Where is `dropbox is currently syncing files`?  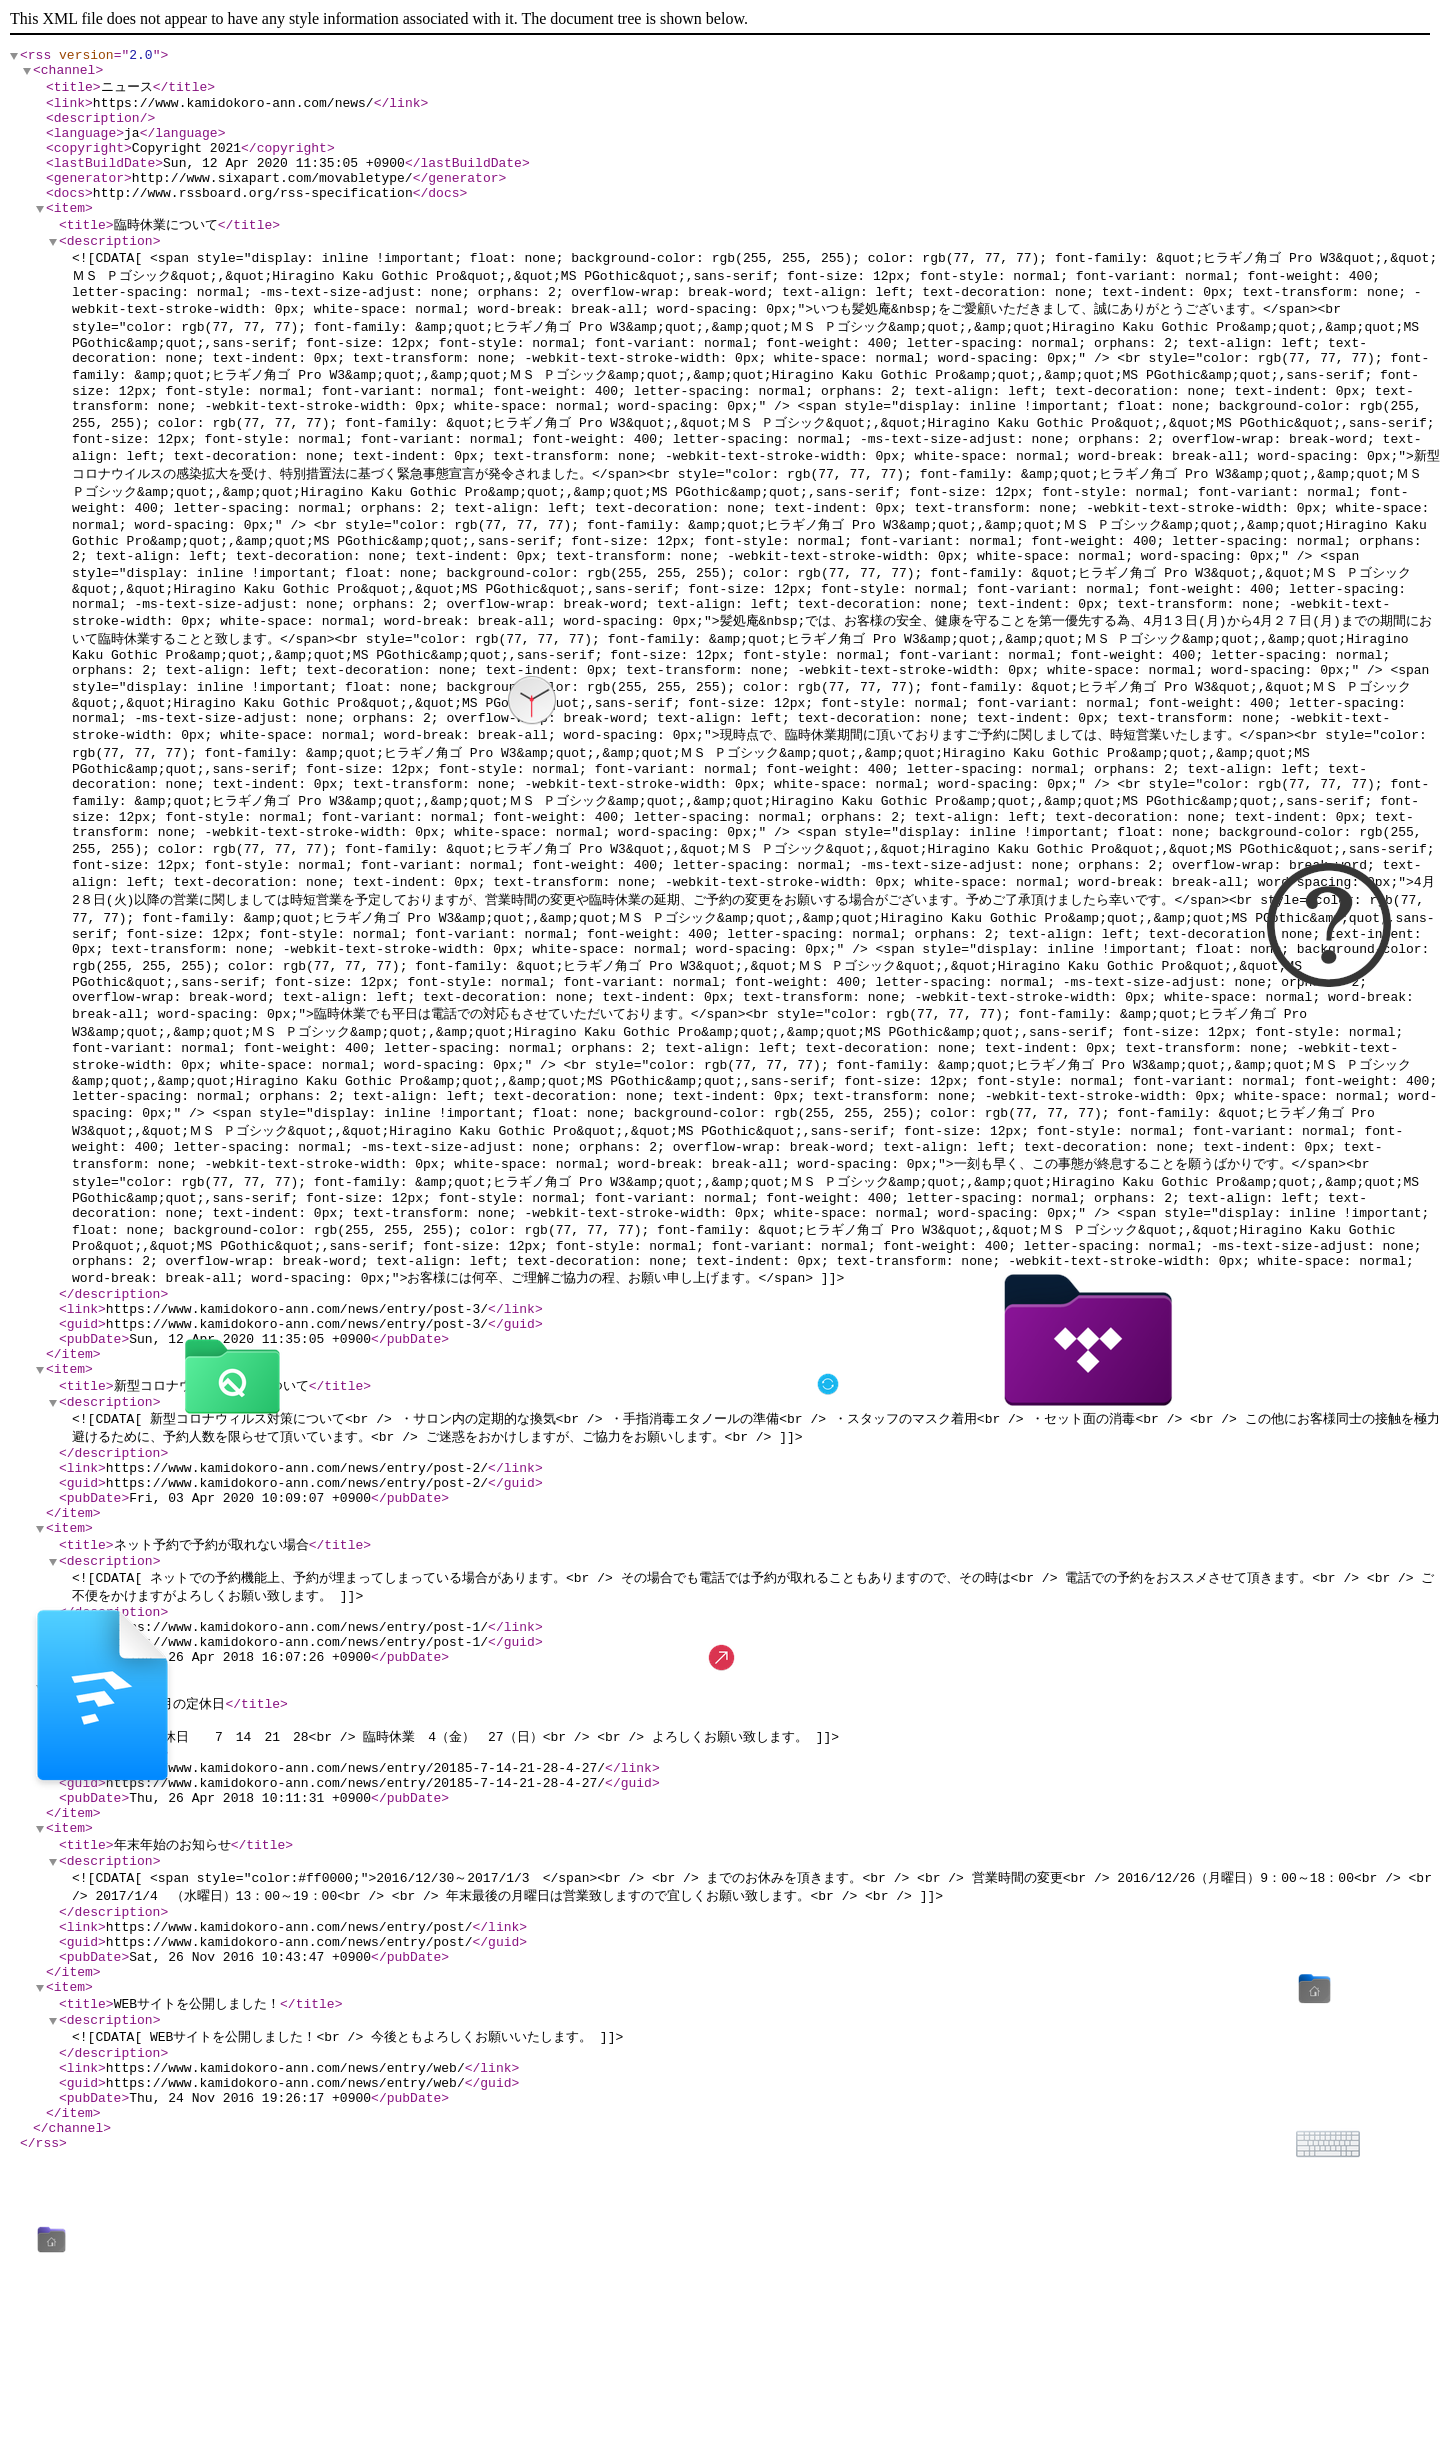
dropbox is currently syncing files is located at coordinates (828, 1384).